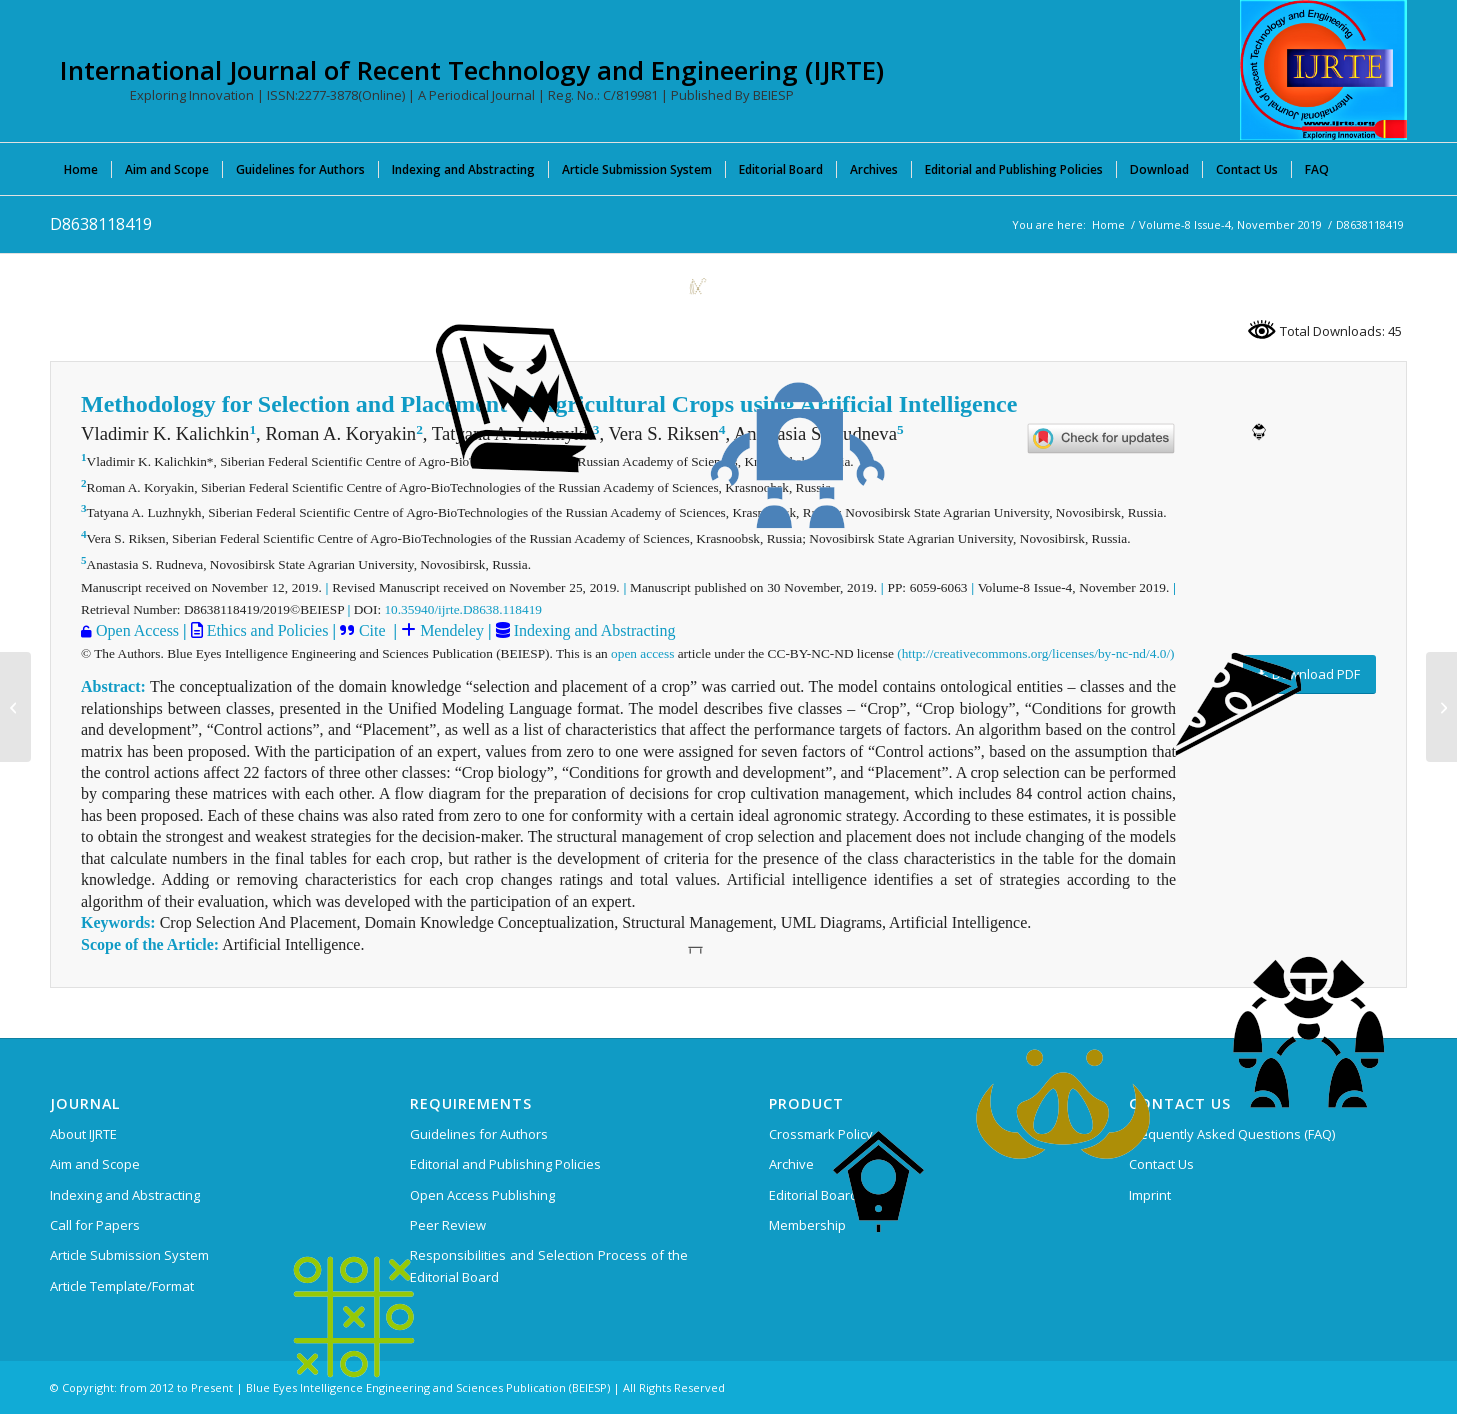  Describe the element at coordinates (698, 286) in the screenshot. I see `ancient Egyptian royalty or pharaoh symbol` at that location.